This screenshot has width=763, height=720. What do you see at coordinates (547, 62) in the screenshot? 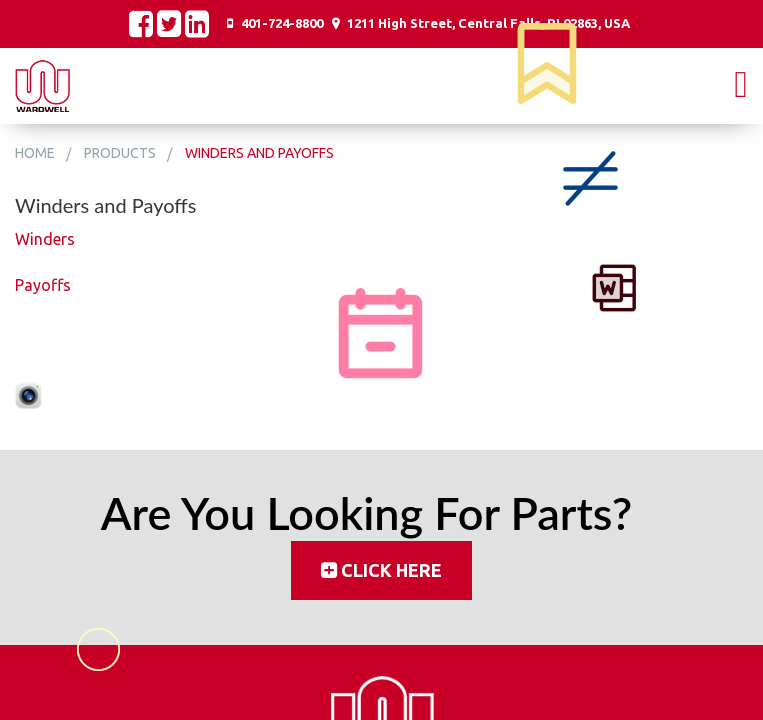
I see `save this item for later` at bounding box center [547, 62].